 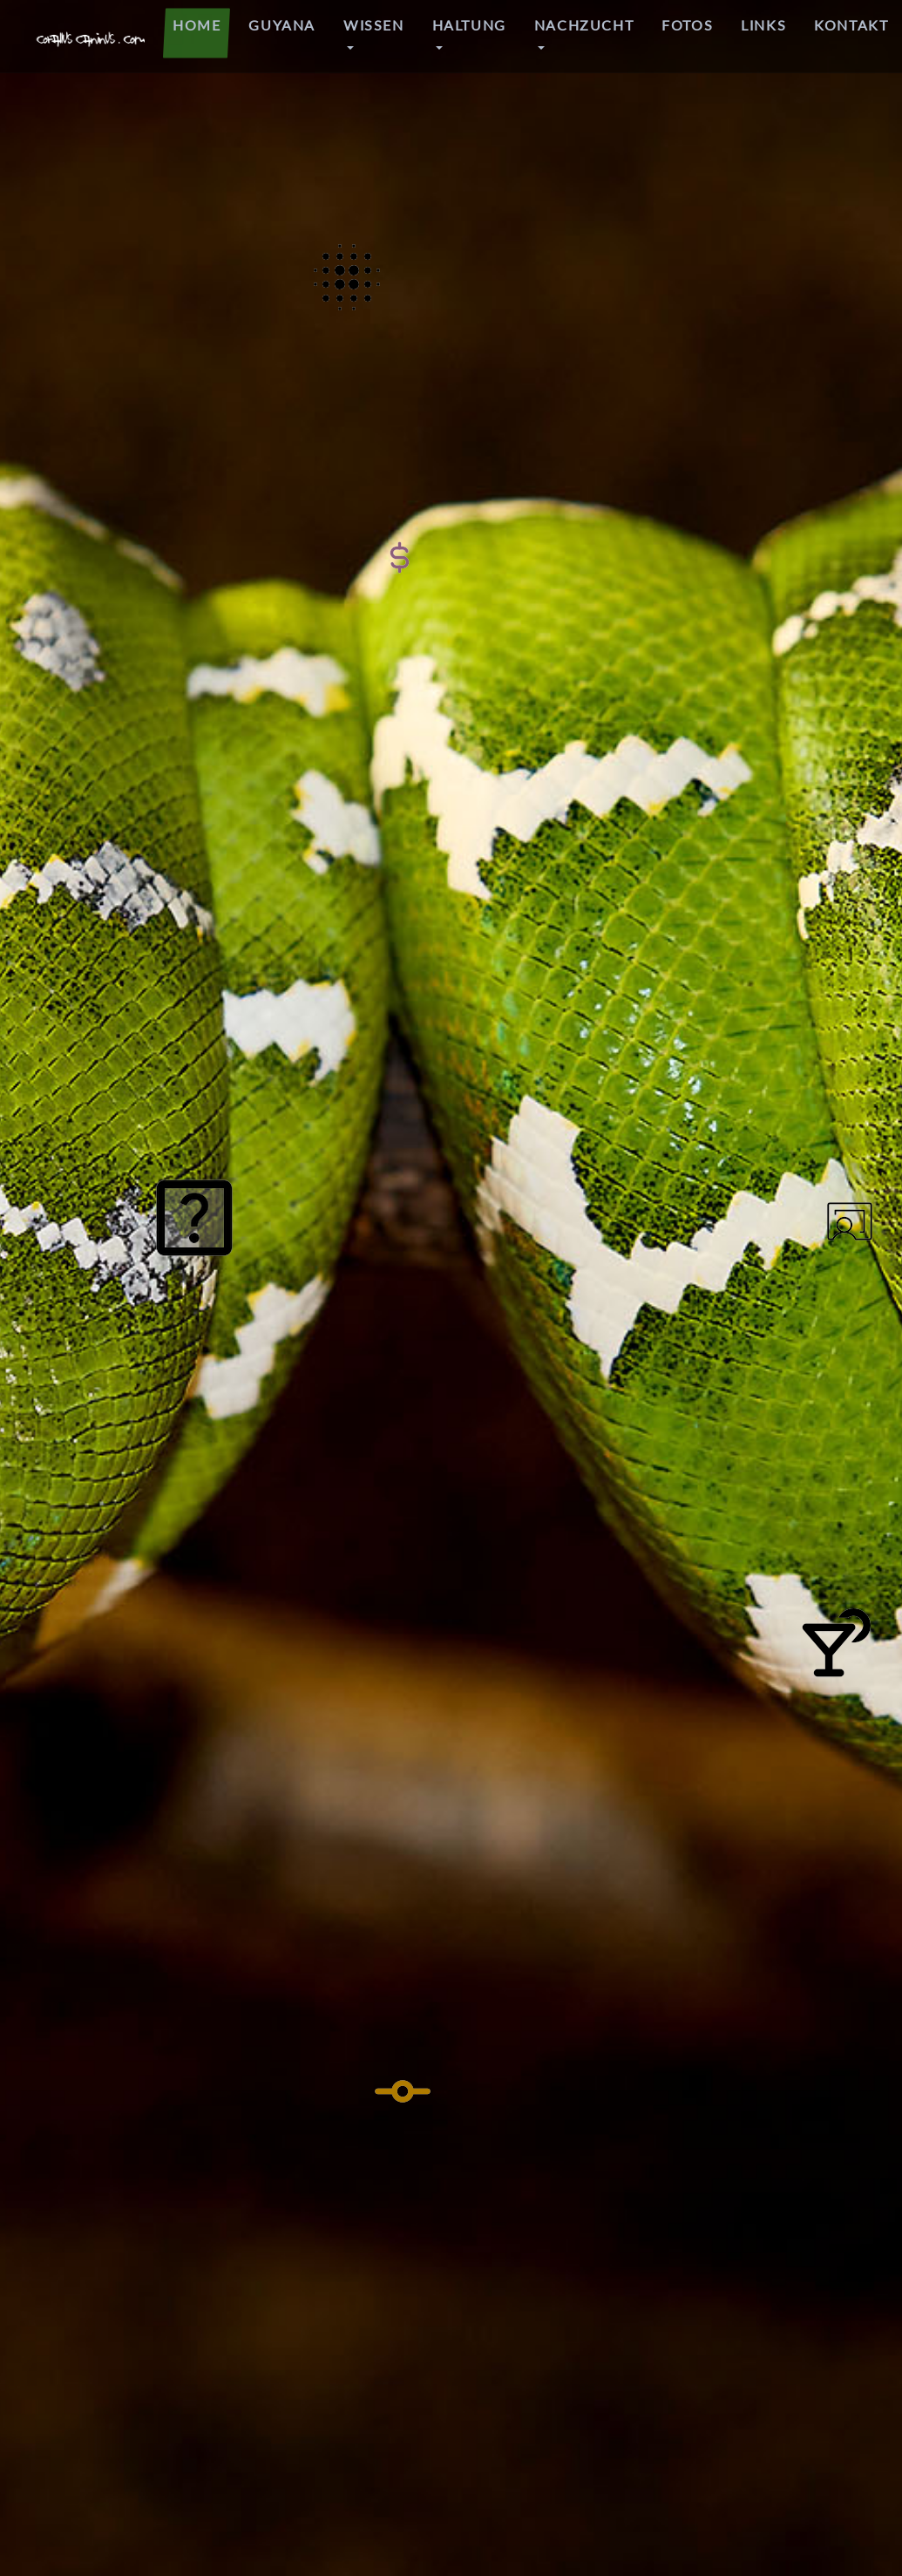 What do you see at coordinates (403, 2091) in the screenshot?
I see `view commit history on current branch` at bounding box center [403, 2091].